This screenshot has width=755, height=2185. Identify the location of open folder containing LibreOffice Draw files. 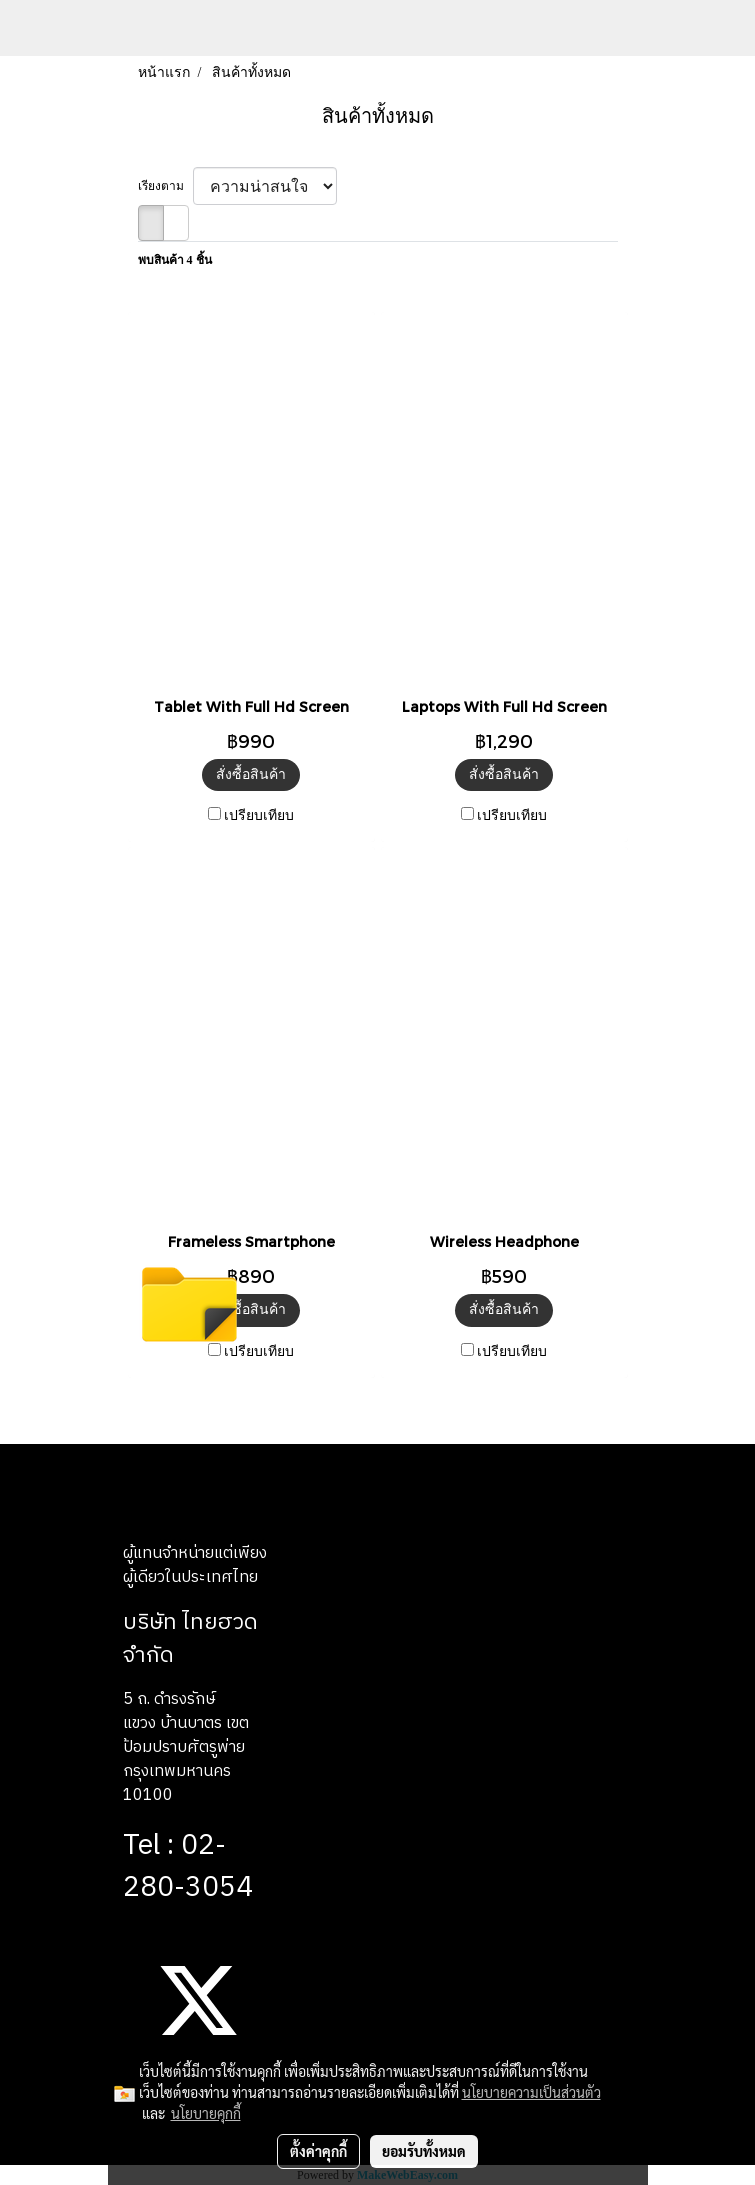
(124, 2094).